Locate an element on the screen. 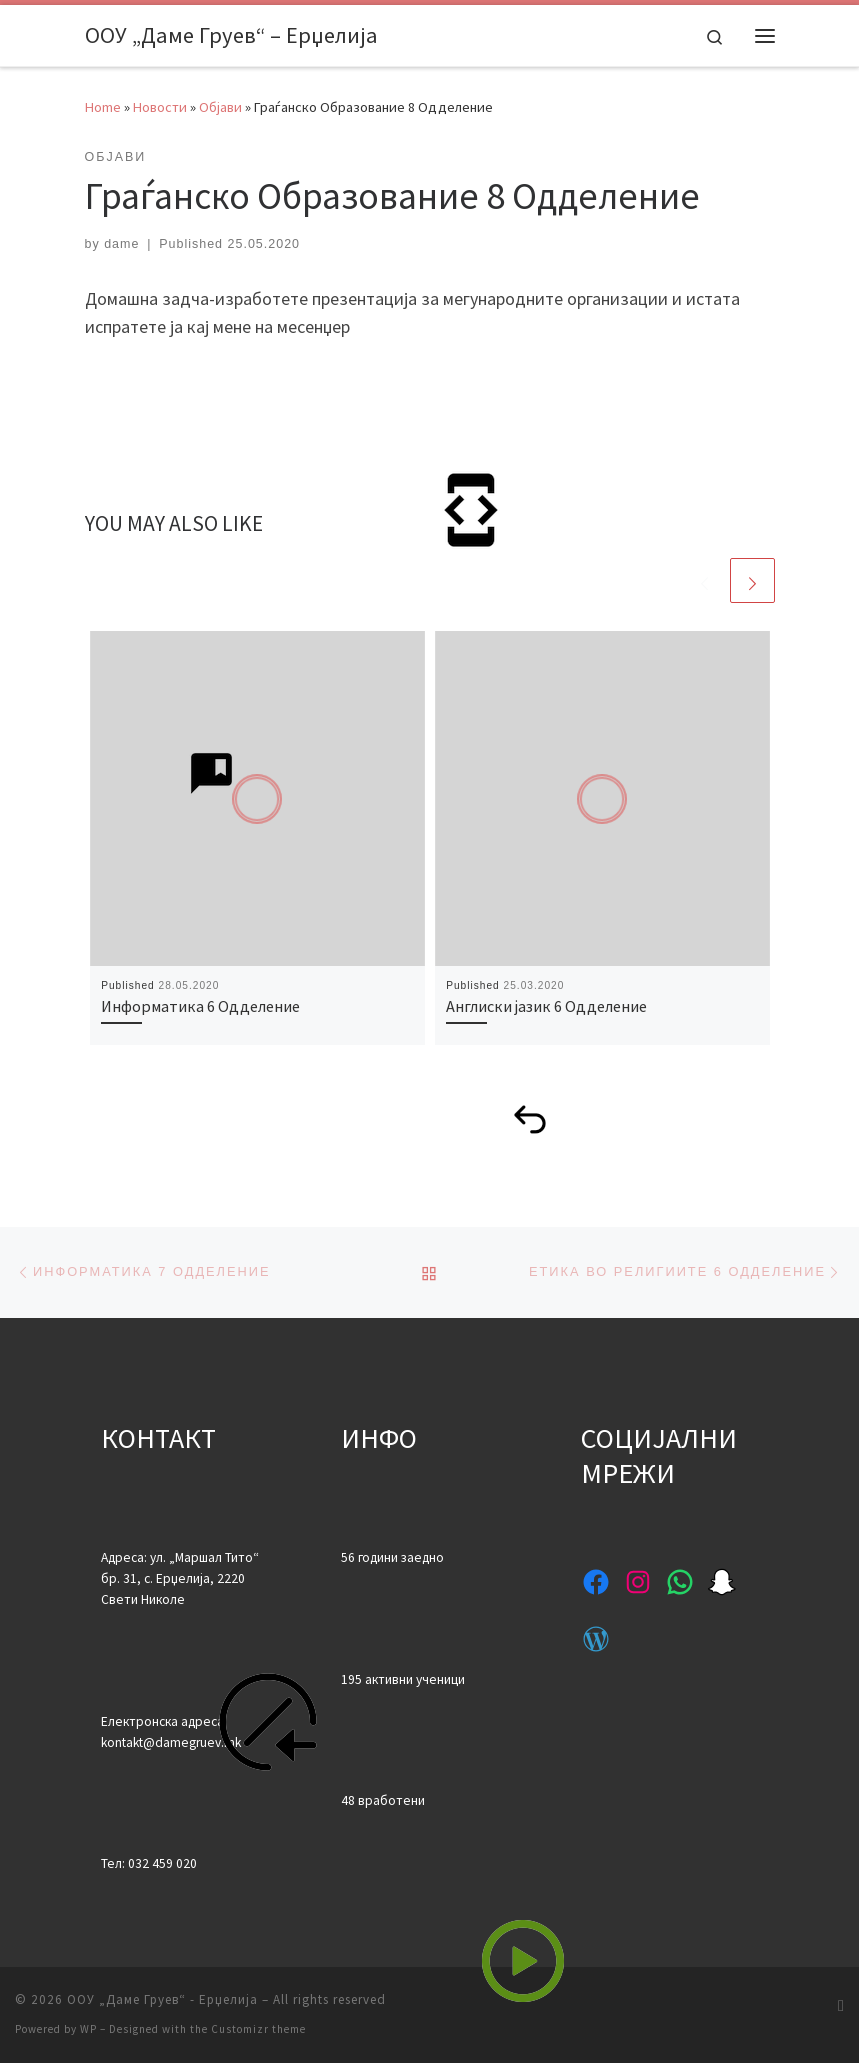  enable developer mode on device is located at coordinates (471, 510).